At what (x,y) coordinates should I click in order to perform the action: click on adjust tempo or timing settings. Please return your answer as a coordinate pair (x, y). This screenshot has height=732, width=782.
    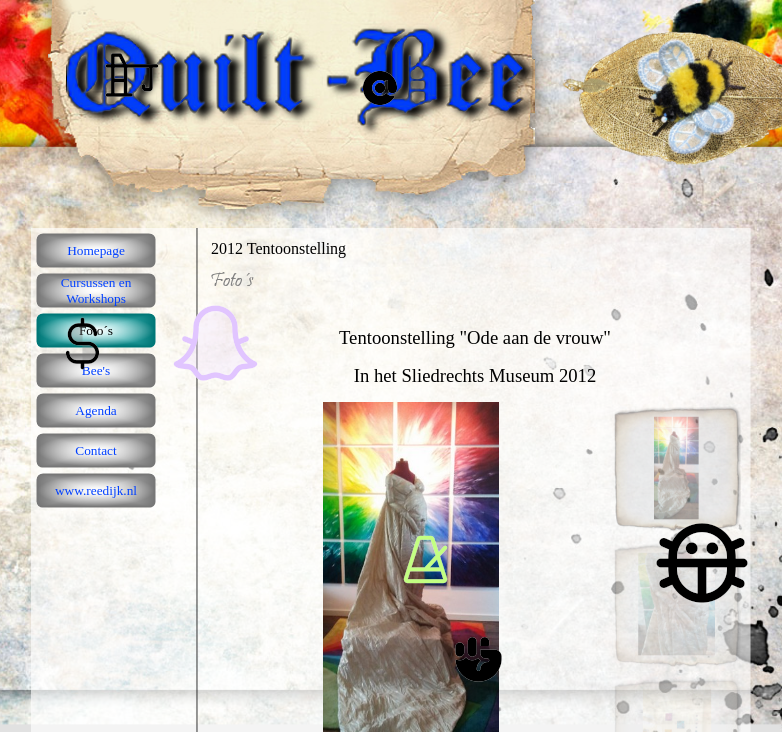
    Looking at the image, I should click on (425, 559).